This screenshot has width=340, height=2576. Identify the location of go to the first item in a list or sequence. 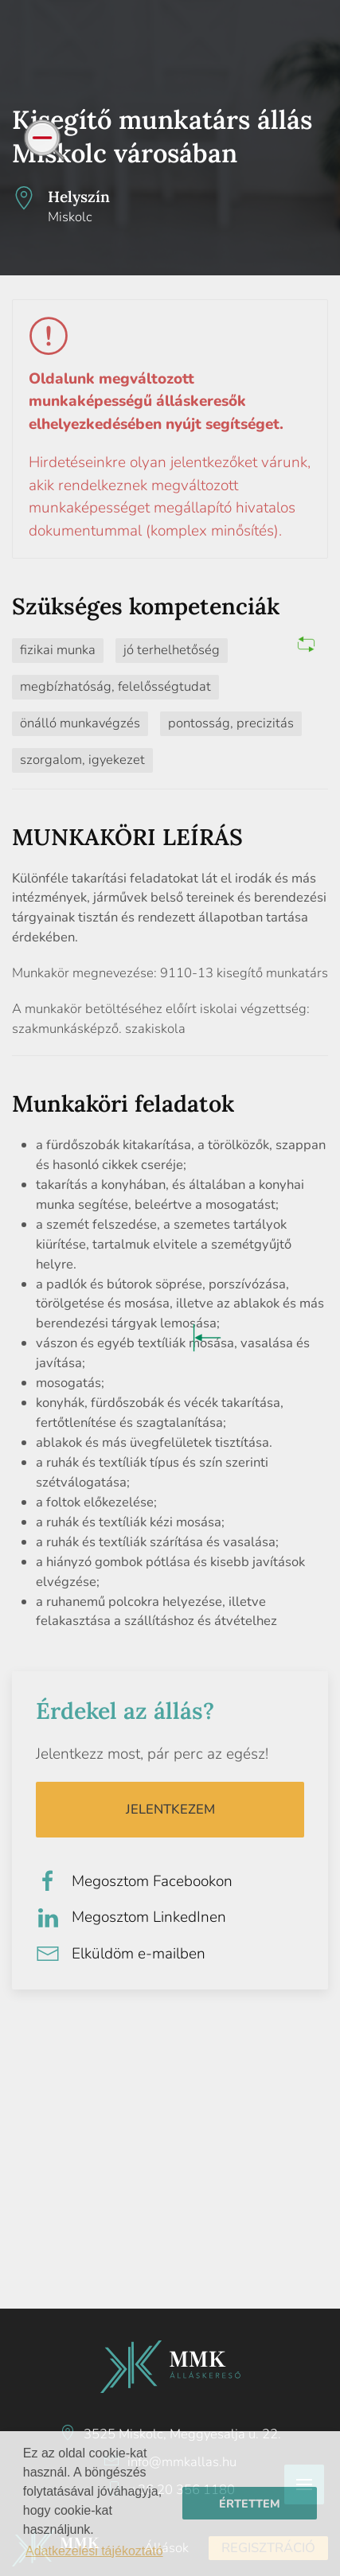
(207, 1338).